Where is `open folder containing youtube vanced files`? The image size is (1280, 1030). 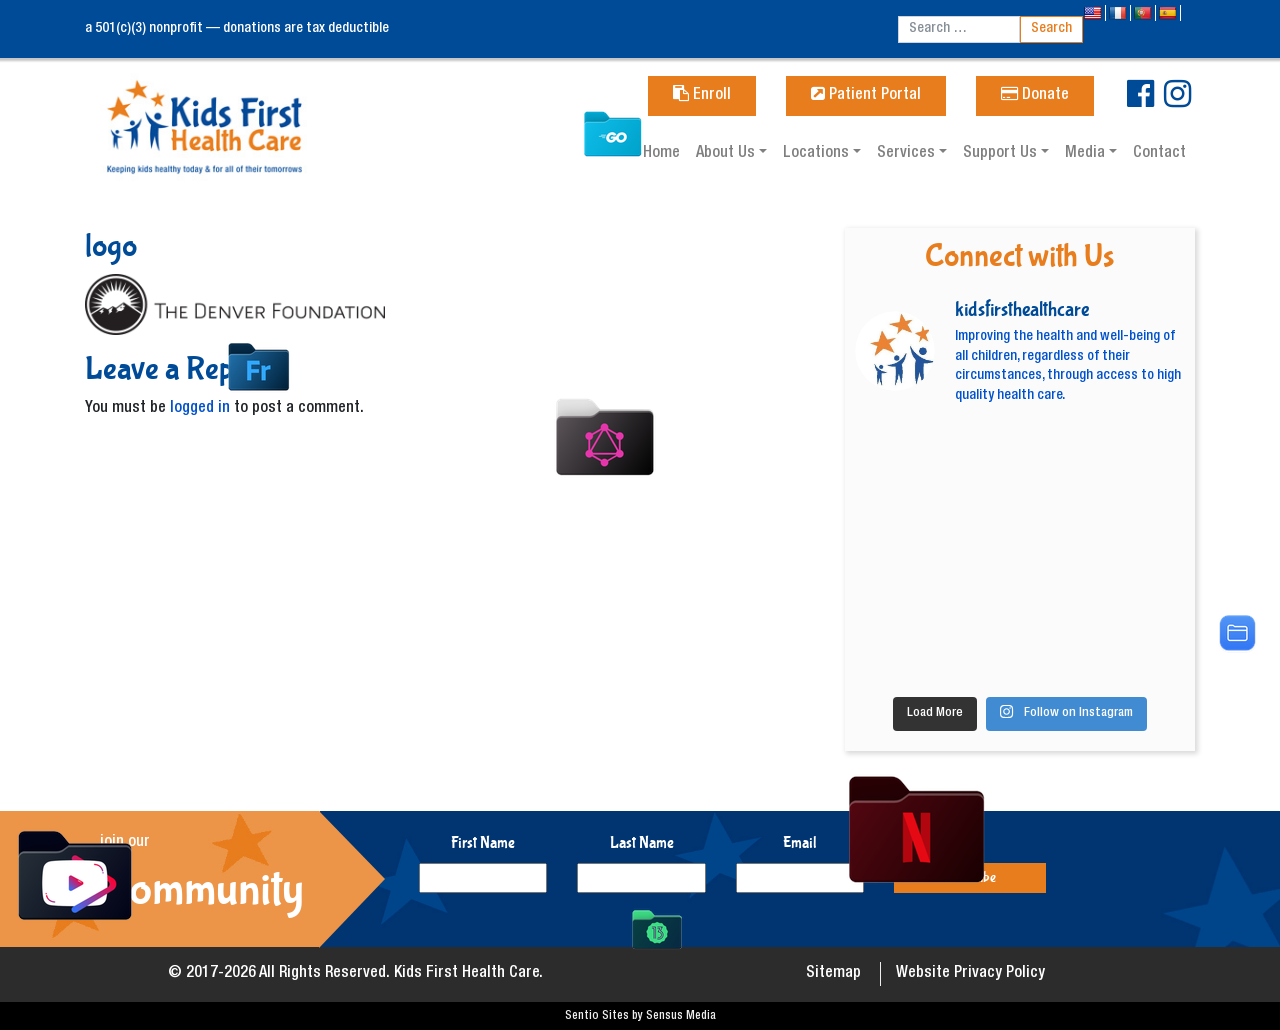 open folder containing youtube vanced files is located at coordinates (74, 878).